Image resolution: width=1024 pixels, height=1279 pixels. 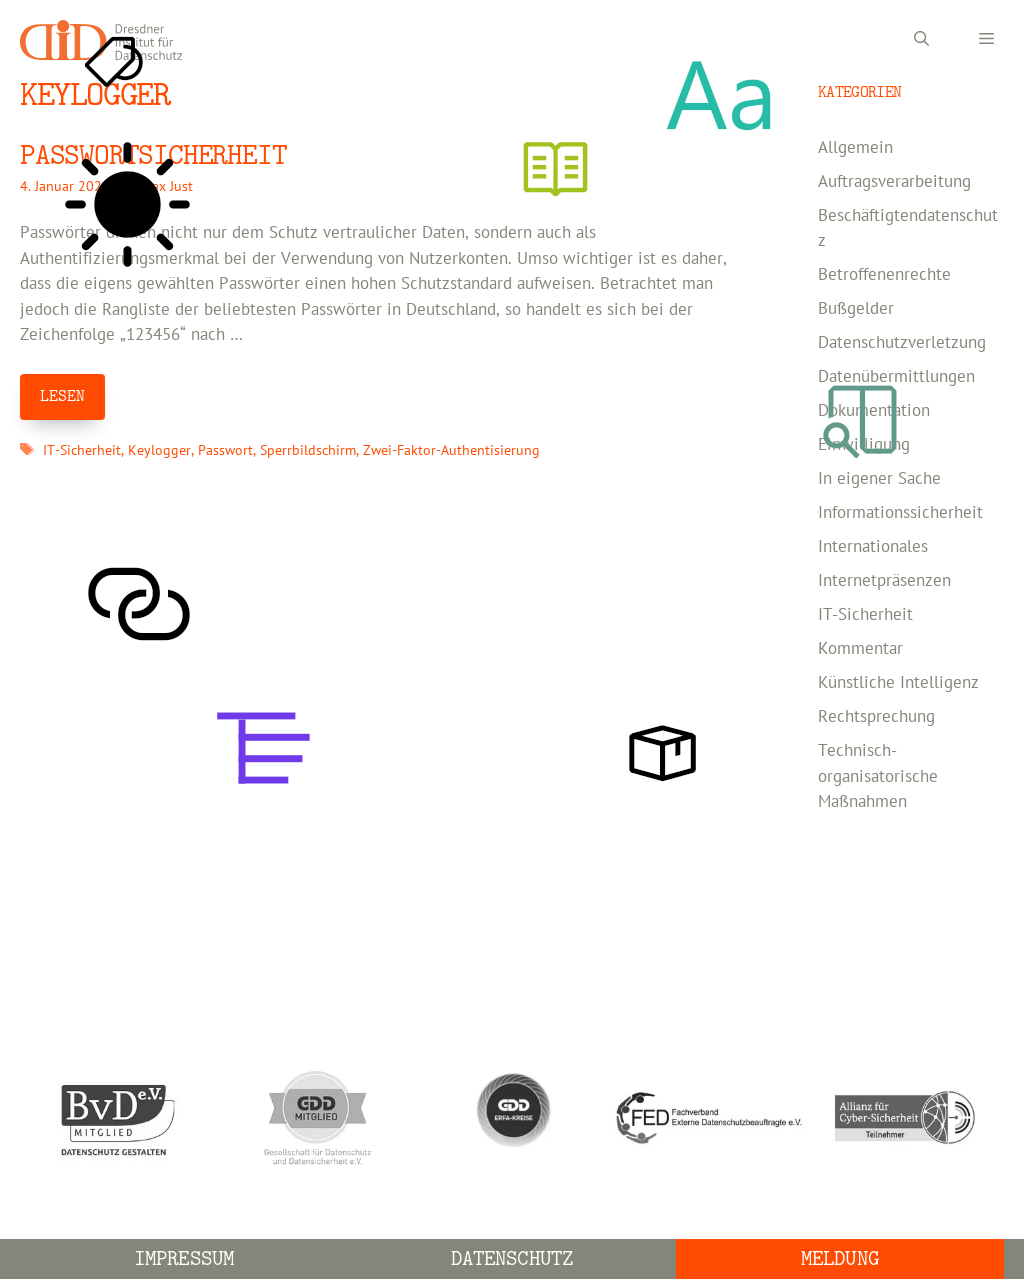 I want to click on insert or create a hyperlink, so click(x=139, y=604).